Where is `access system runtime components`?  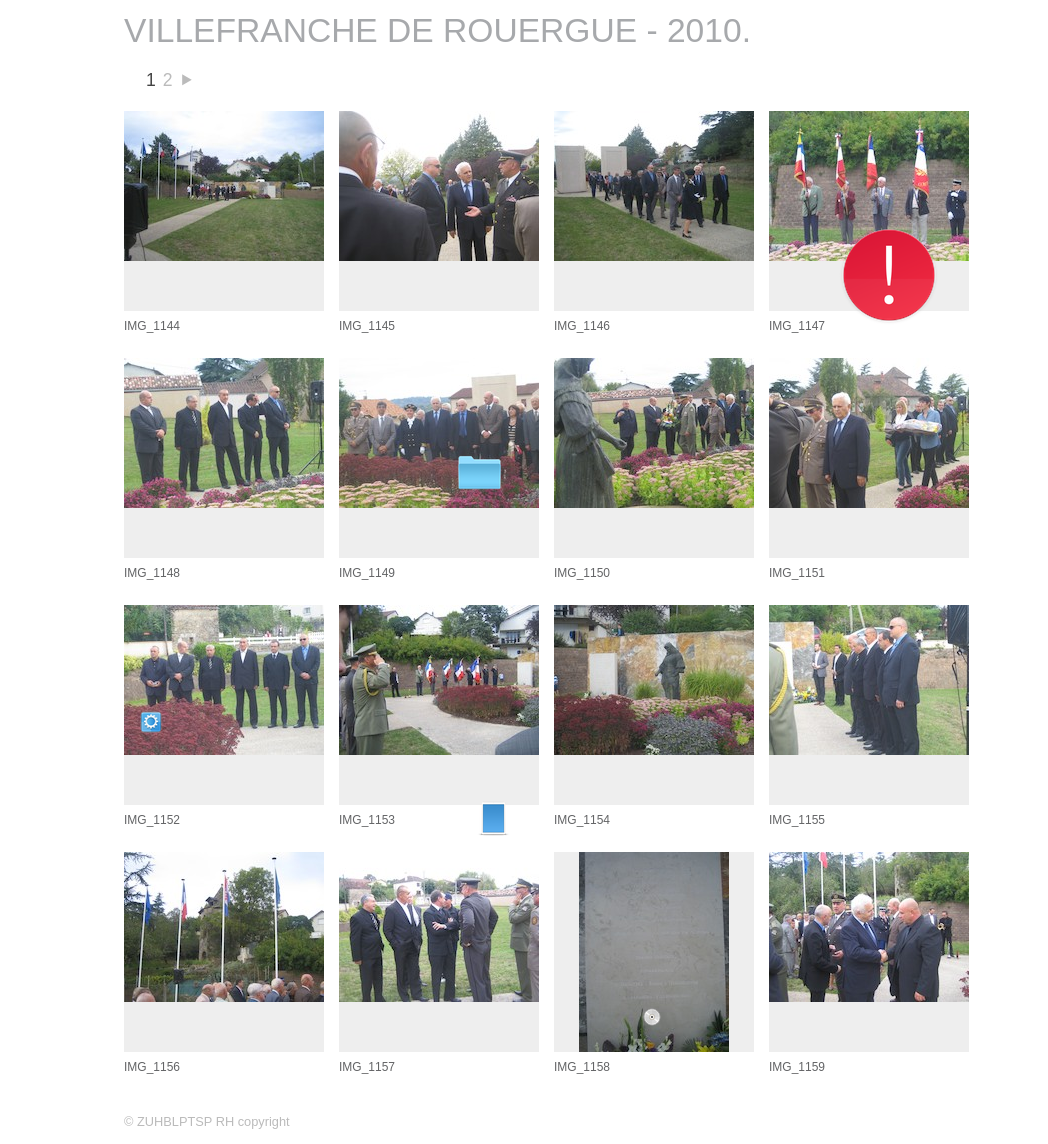 access system runtime components is located at coordinates (151, 722).